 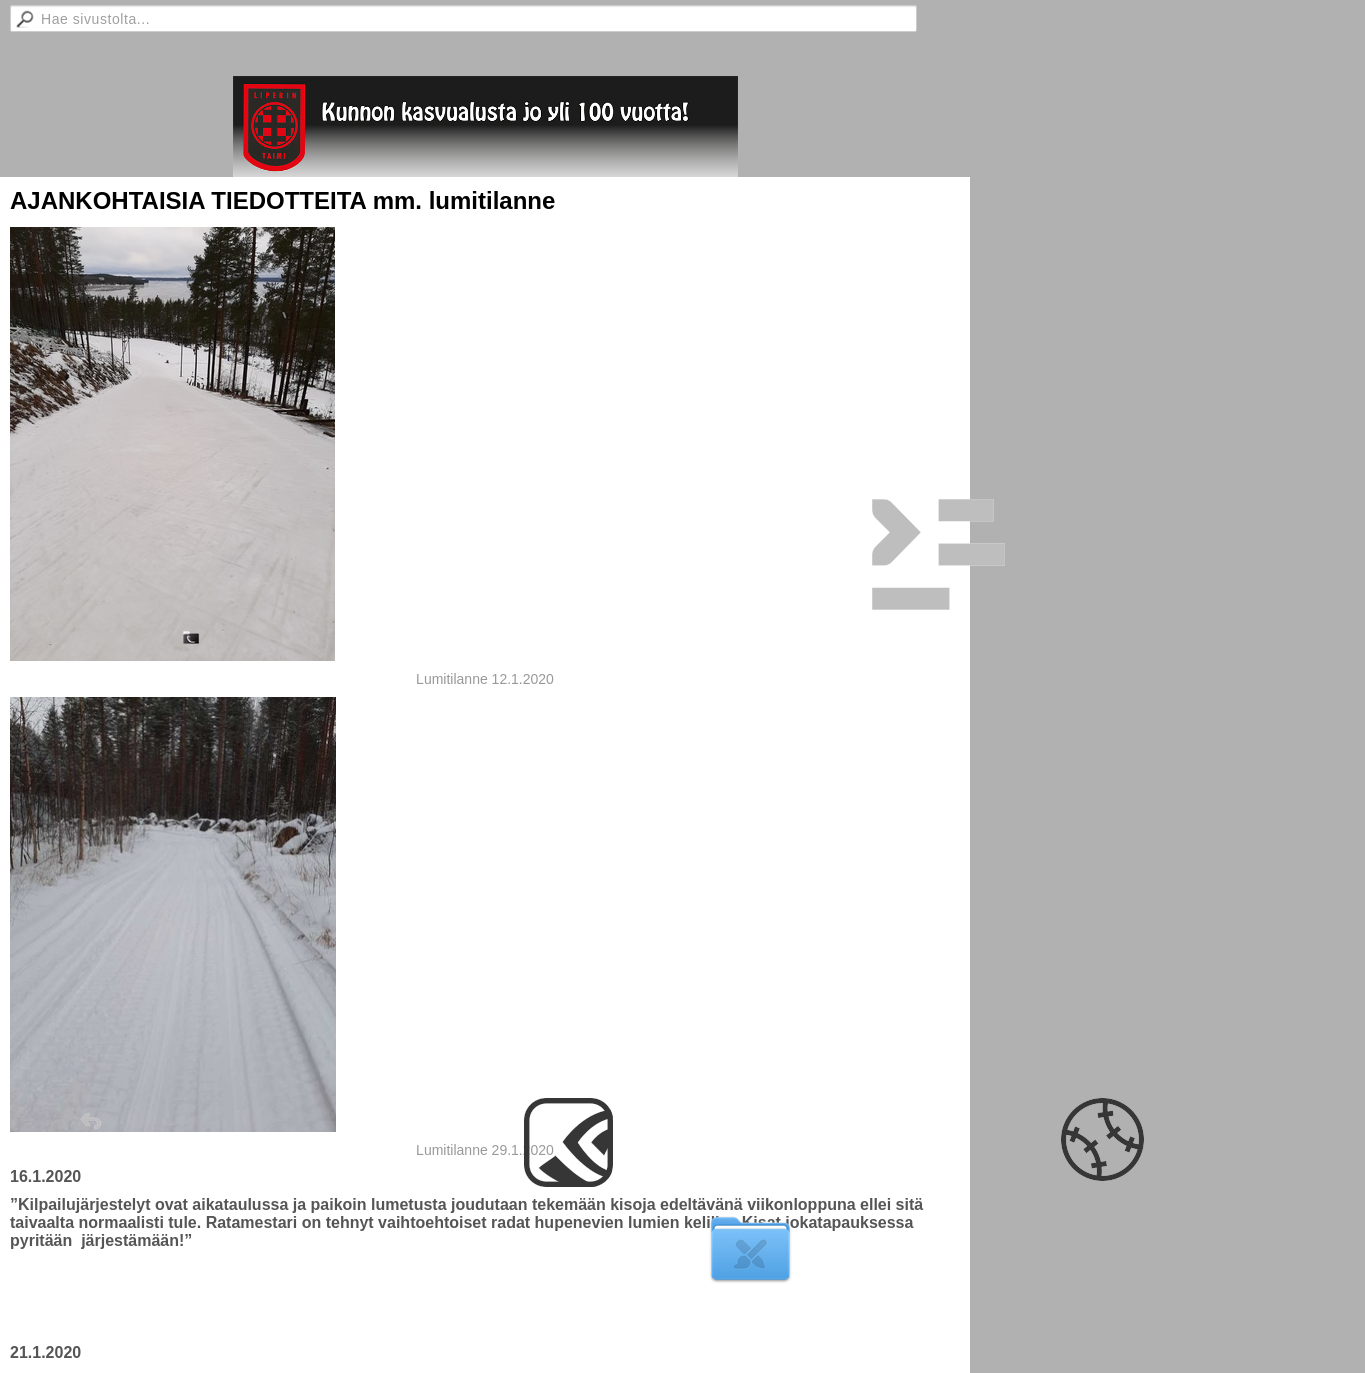 What do you see at coordinates (938, 554) in the screenshot?
I see `decrease text indentation (right-to-left layout)` at bounding box center [938, 554].